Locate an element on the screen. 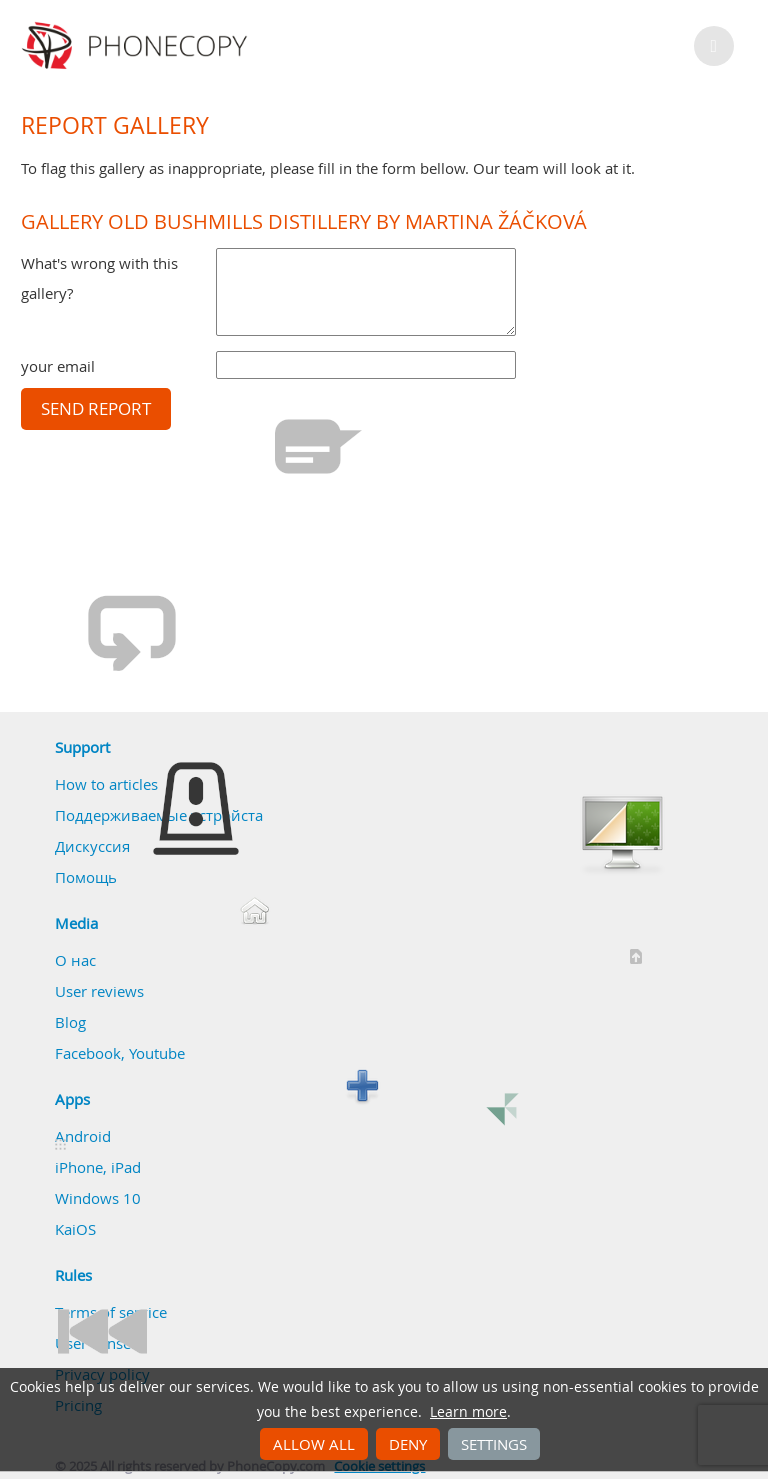 The height and width of the screenshot is (1479, 768). navigate to home screen is located at coordinates (254, 910).